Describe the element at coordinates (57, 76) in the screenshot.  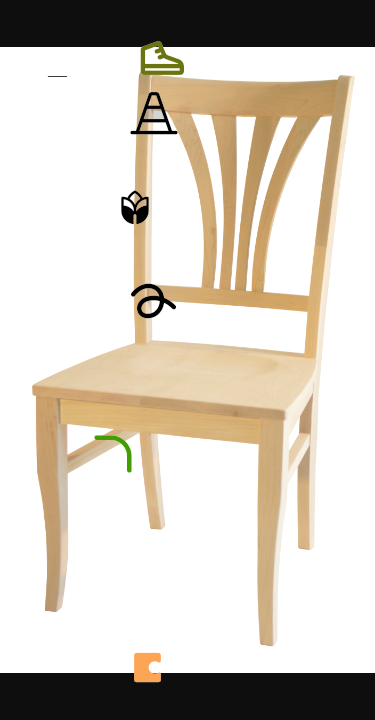
I see `decrease quantity or value` at that location.